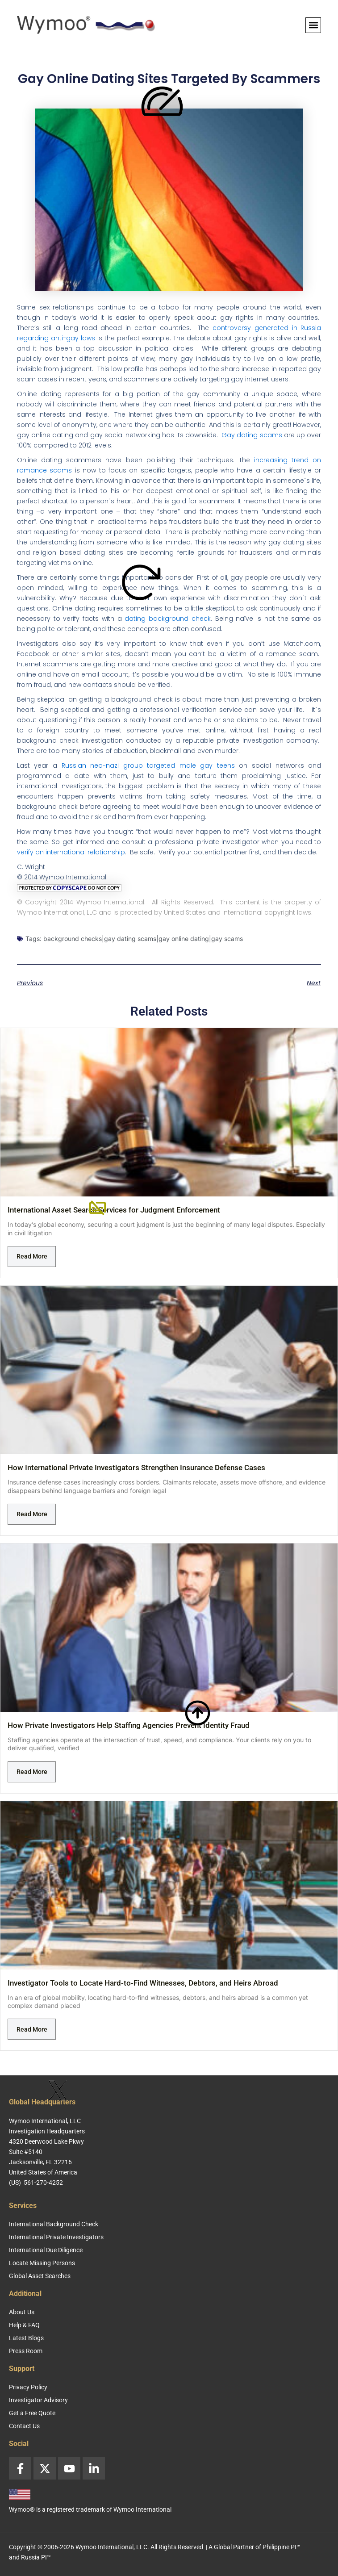 The width and height of the screenshot is (338, 2576). What do you see at coordinates (58, 2091) in the screenshot?
I see `open the X (formerly Twitter) app` at bounding box center [58, 2091].